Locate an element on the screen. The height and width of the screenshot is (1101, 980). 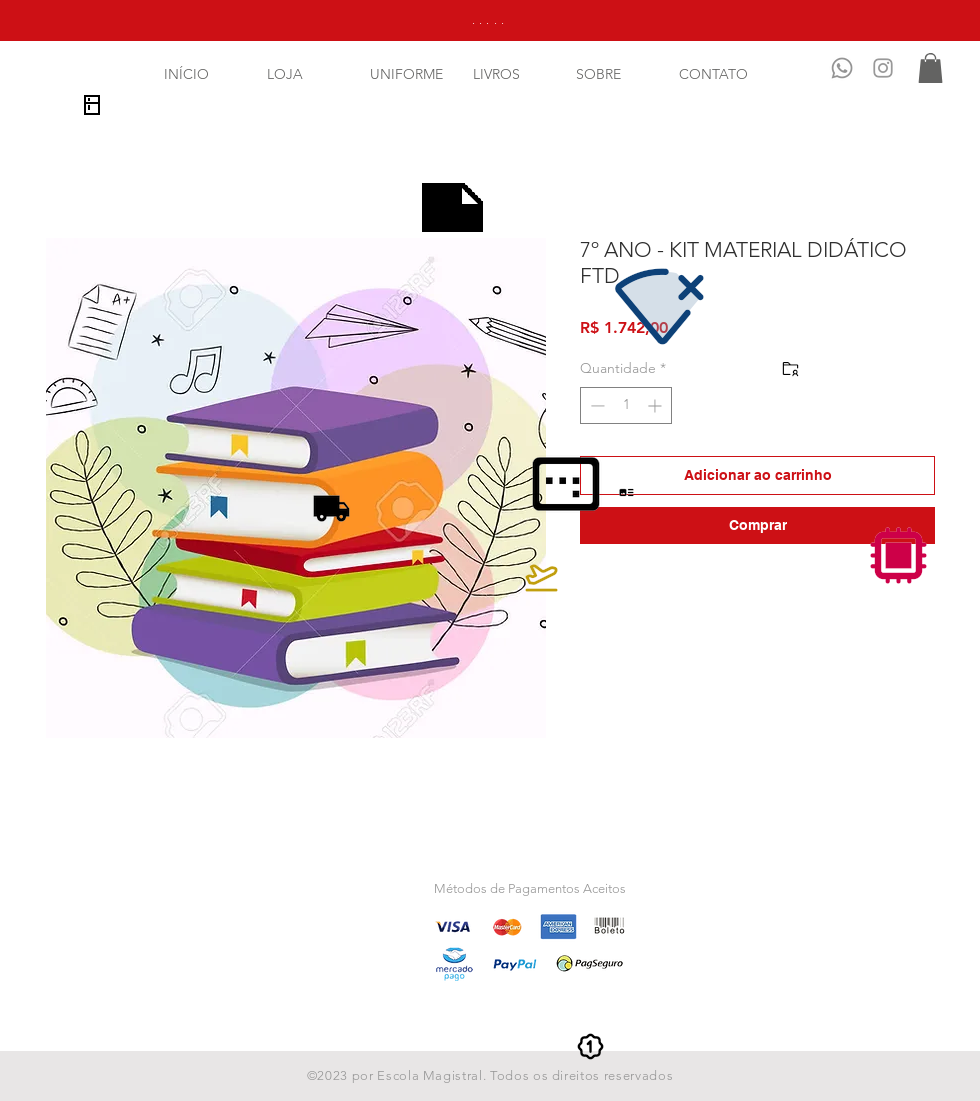
wifi connection unavailable or disconnected is located at coordinates (662, 306).